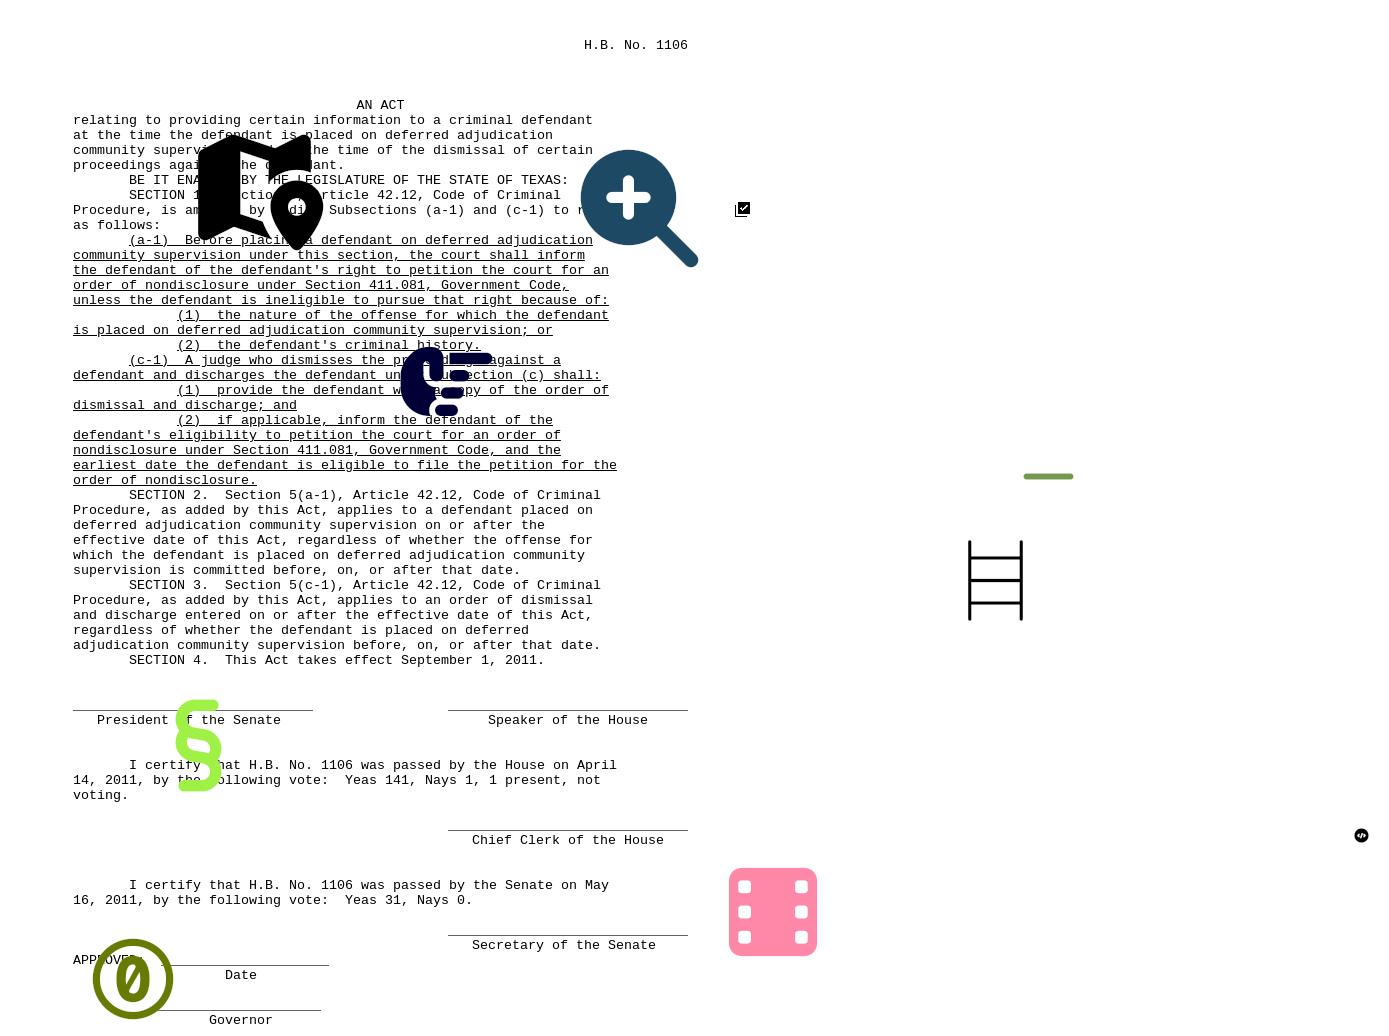 The width and height of the screenshot is (1389, 1036). Describe the element at coordinates (446, 381) in the screenshot. I see `indicates next step or continue forward` at that location.